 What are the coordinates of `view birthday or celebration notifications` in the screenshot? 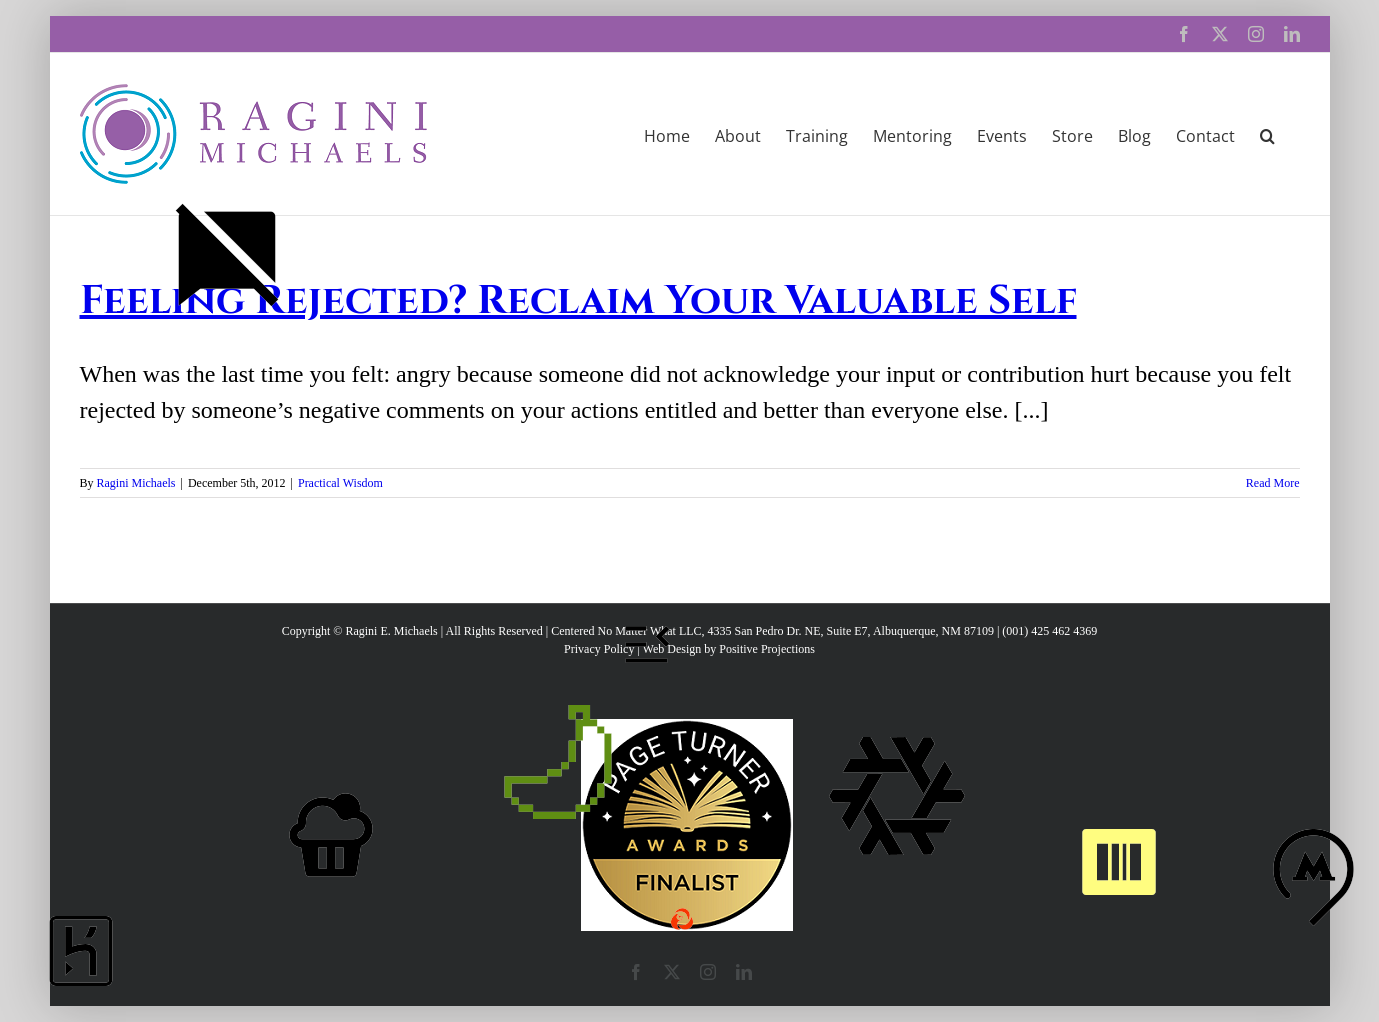 It's located at (331, 835).